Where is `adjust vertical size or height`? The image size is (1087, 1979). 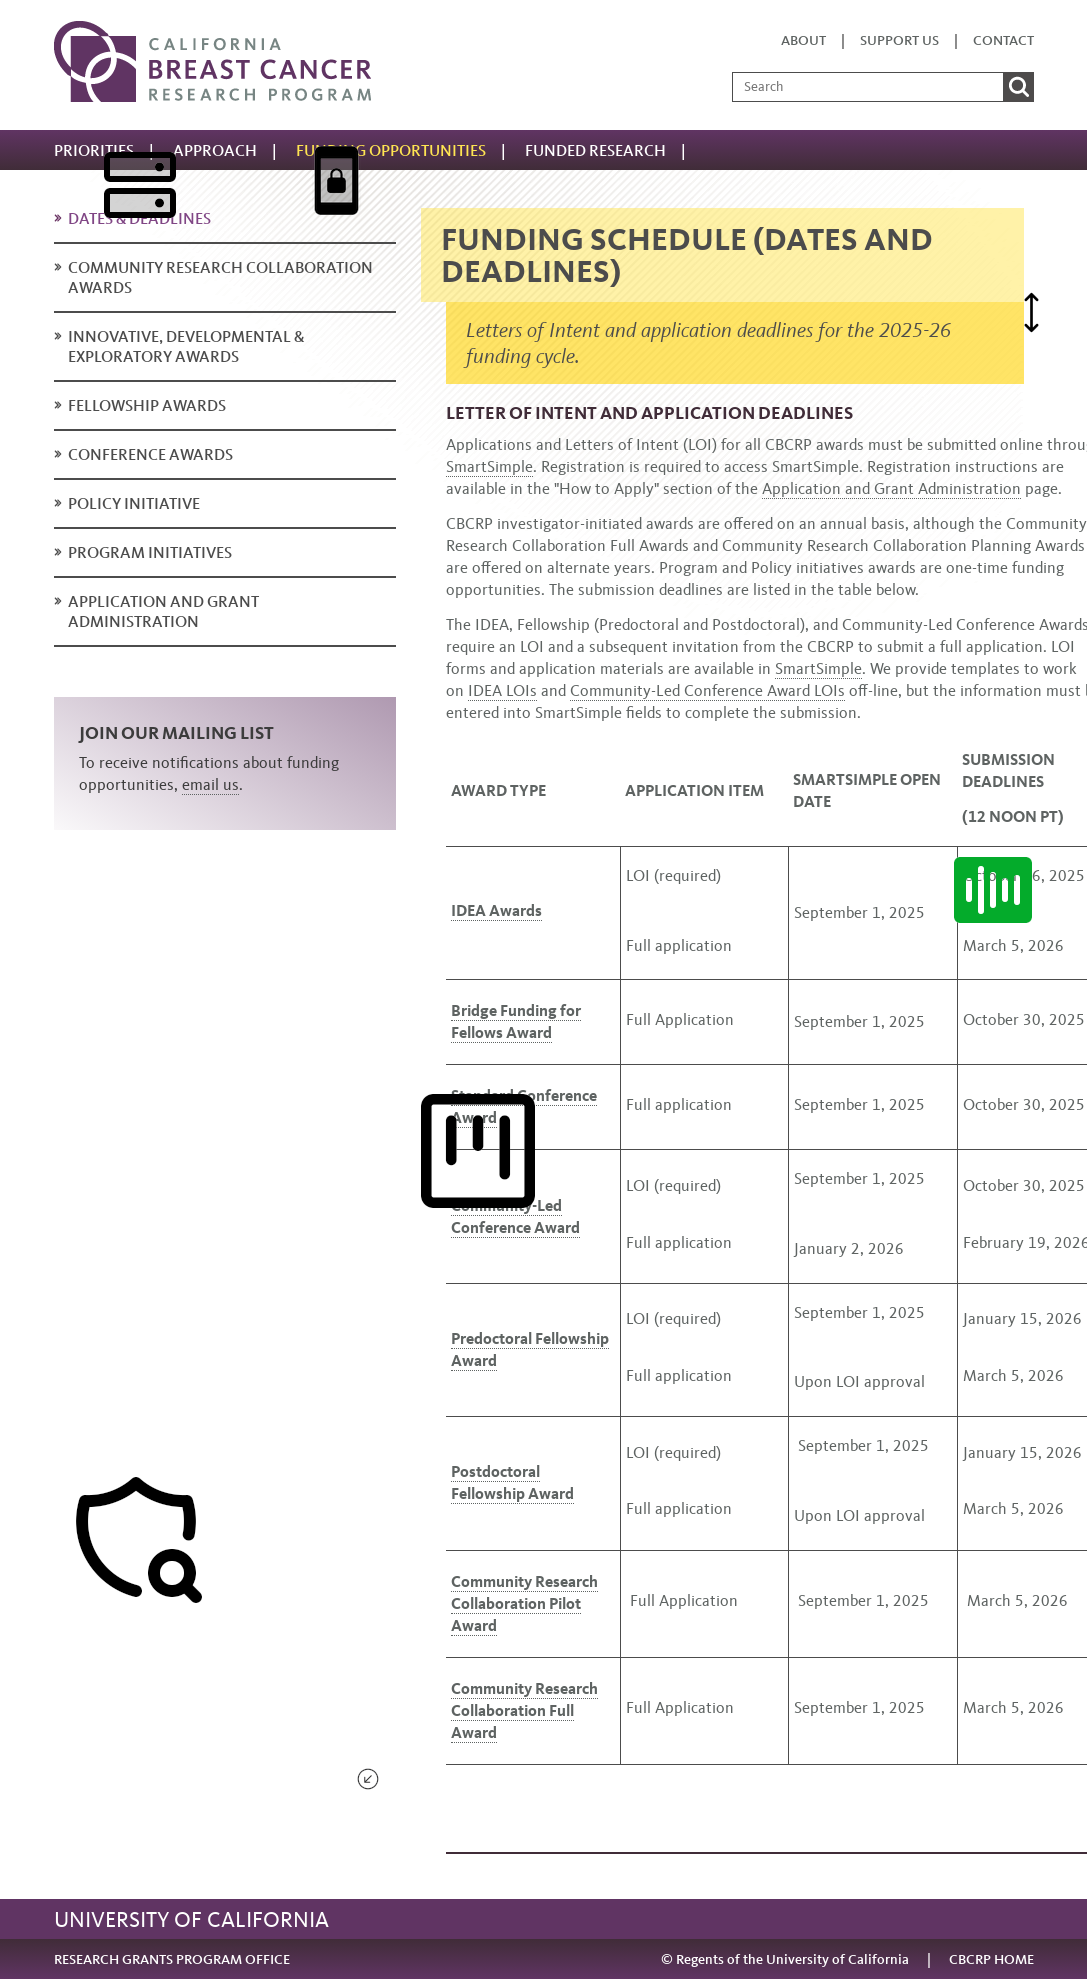
adjust vertical size or height is located at coordinates (1031, 312).